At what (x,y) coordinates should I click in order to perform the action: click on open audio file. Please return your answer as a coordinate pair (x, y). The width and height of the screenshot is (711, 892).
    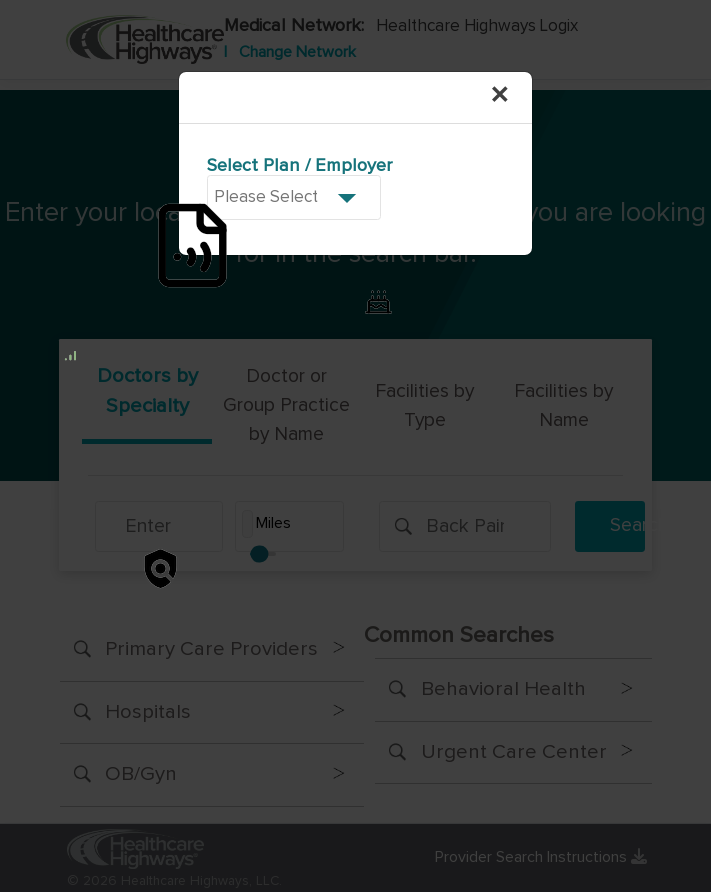
    Looking at the image, I should click on (192, 245).